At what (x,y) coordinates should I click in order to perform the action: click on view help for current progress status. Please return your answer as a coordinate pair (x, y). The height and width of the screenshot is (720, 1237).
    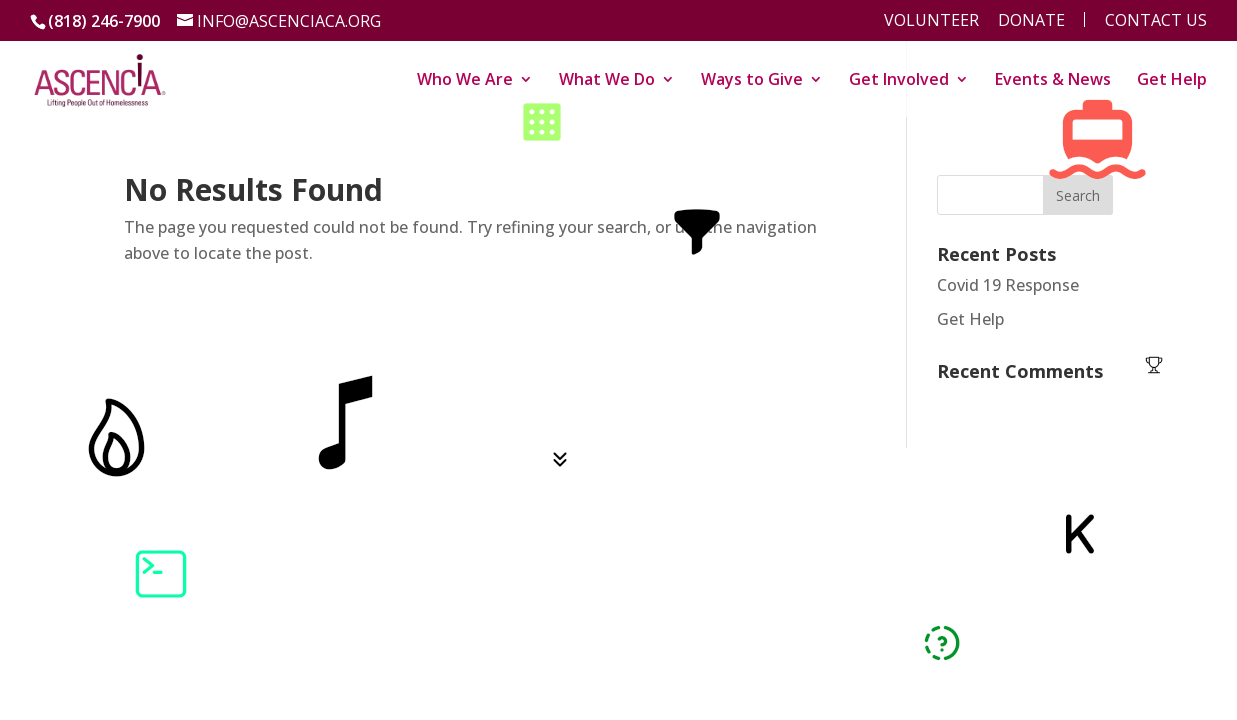
    Looking at the image, I should click on (942, 643).